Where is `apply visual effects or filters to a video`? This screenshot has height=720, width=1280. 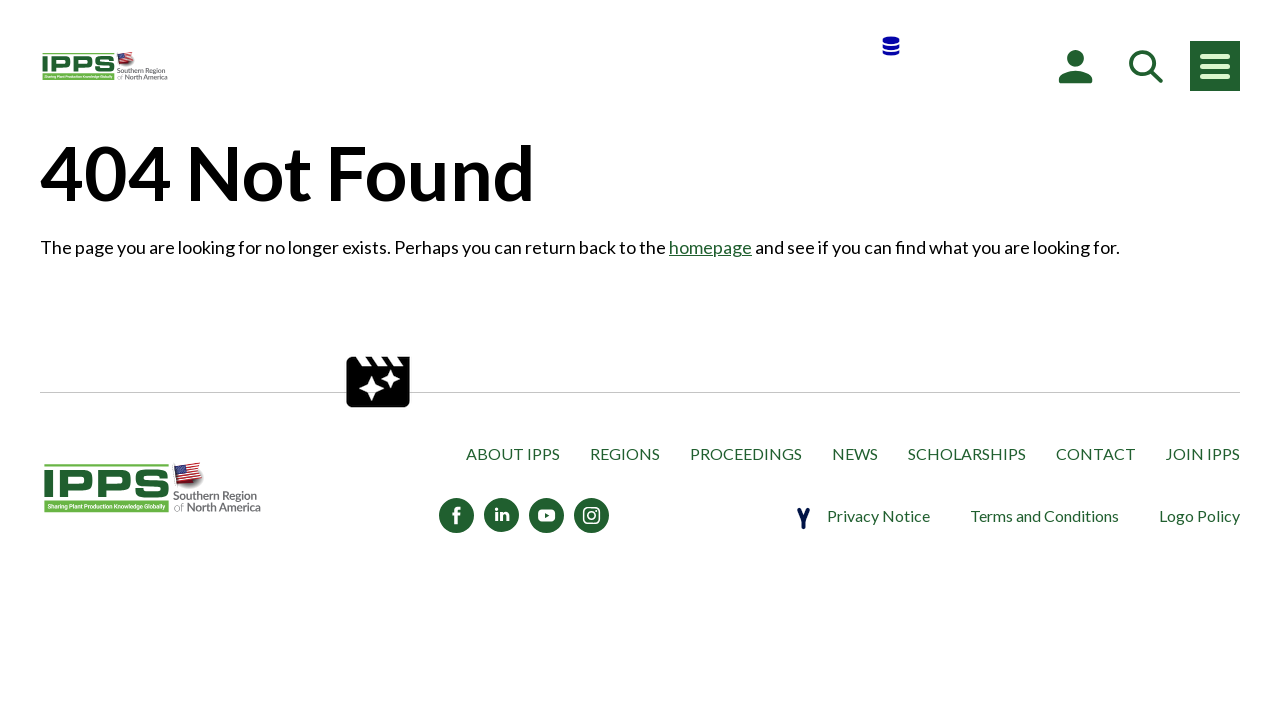
apply visual effects or filters to a video is located at coordinates (378, 382).